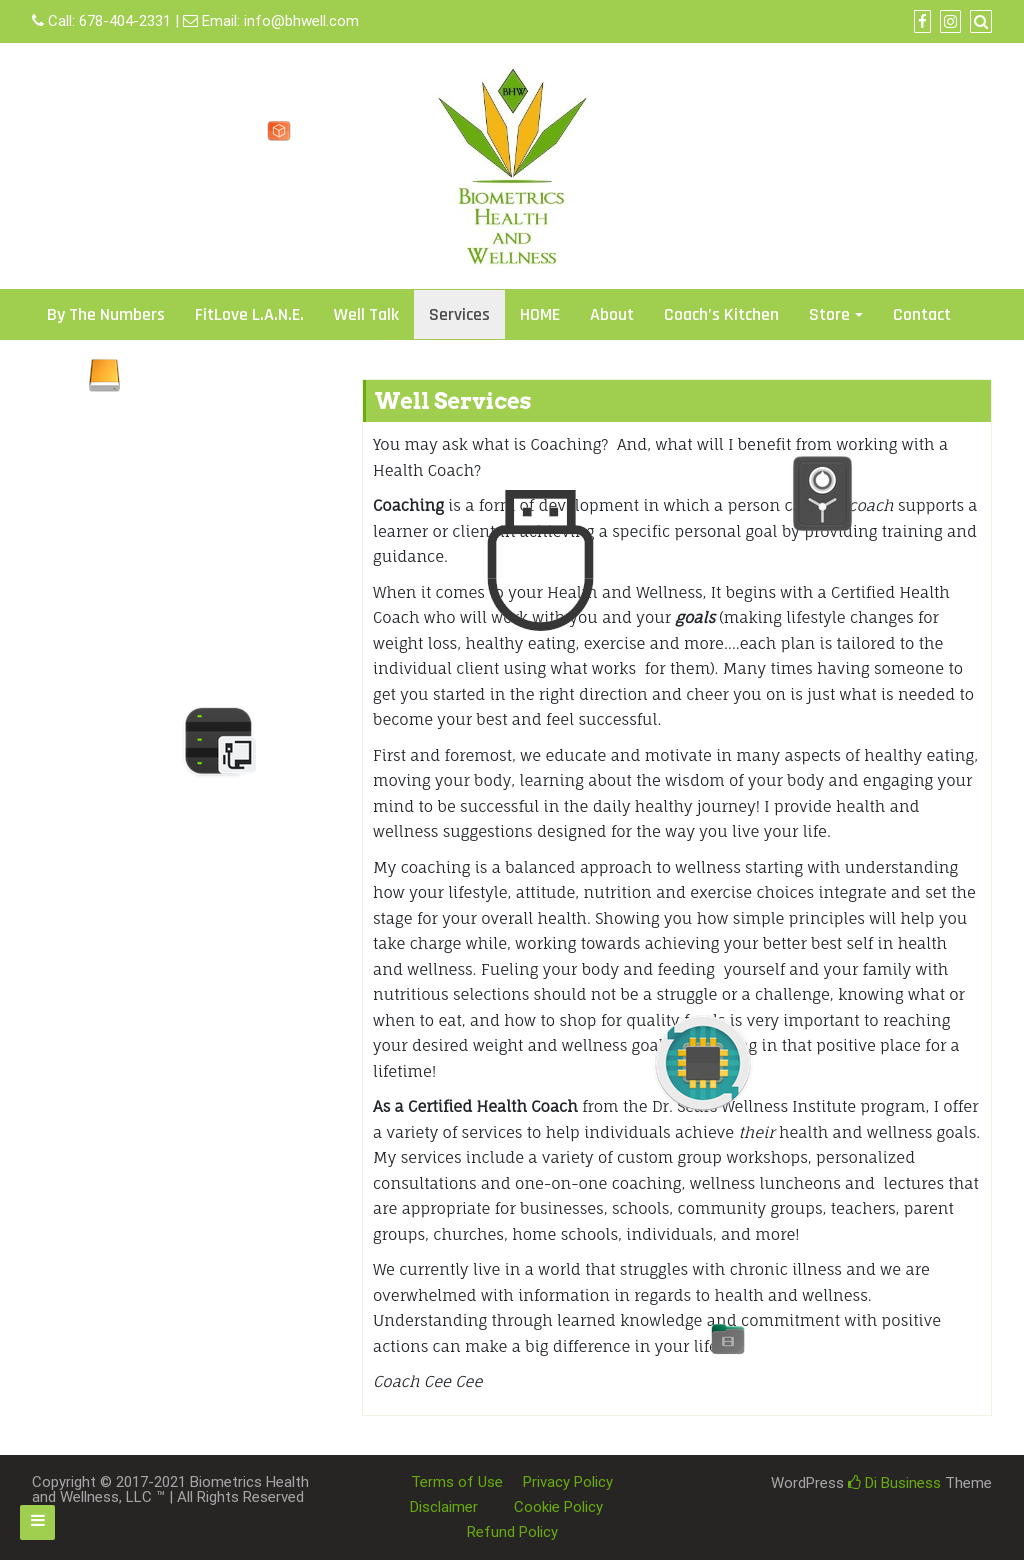 The width and height of the screenshot is (1024, 1560). Describe the element at coordinates (219, 742) in the screenshot. I see `configure DHCP server settings` at that location.